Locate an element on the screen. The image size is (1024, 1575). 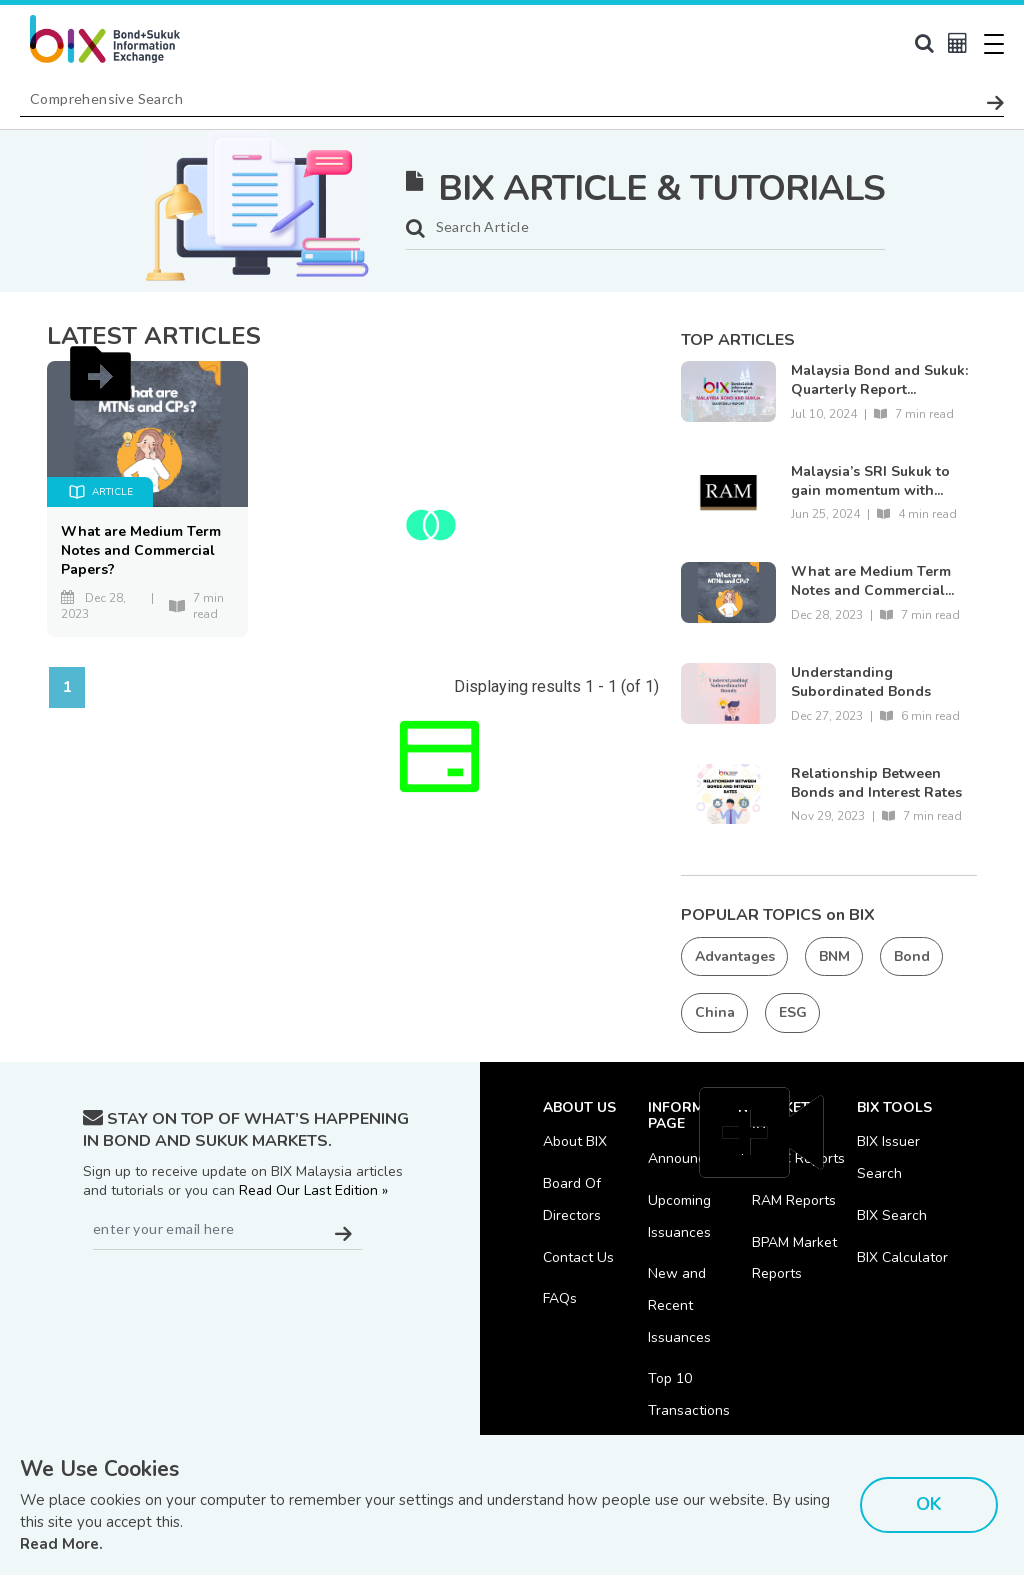
pay with mastercard is located at coordinates (431, 525).